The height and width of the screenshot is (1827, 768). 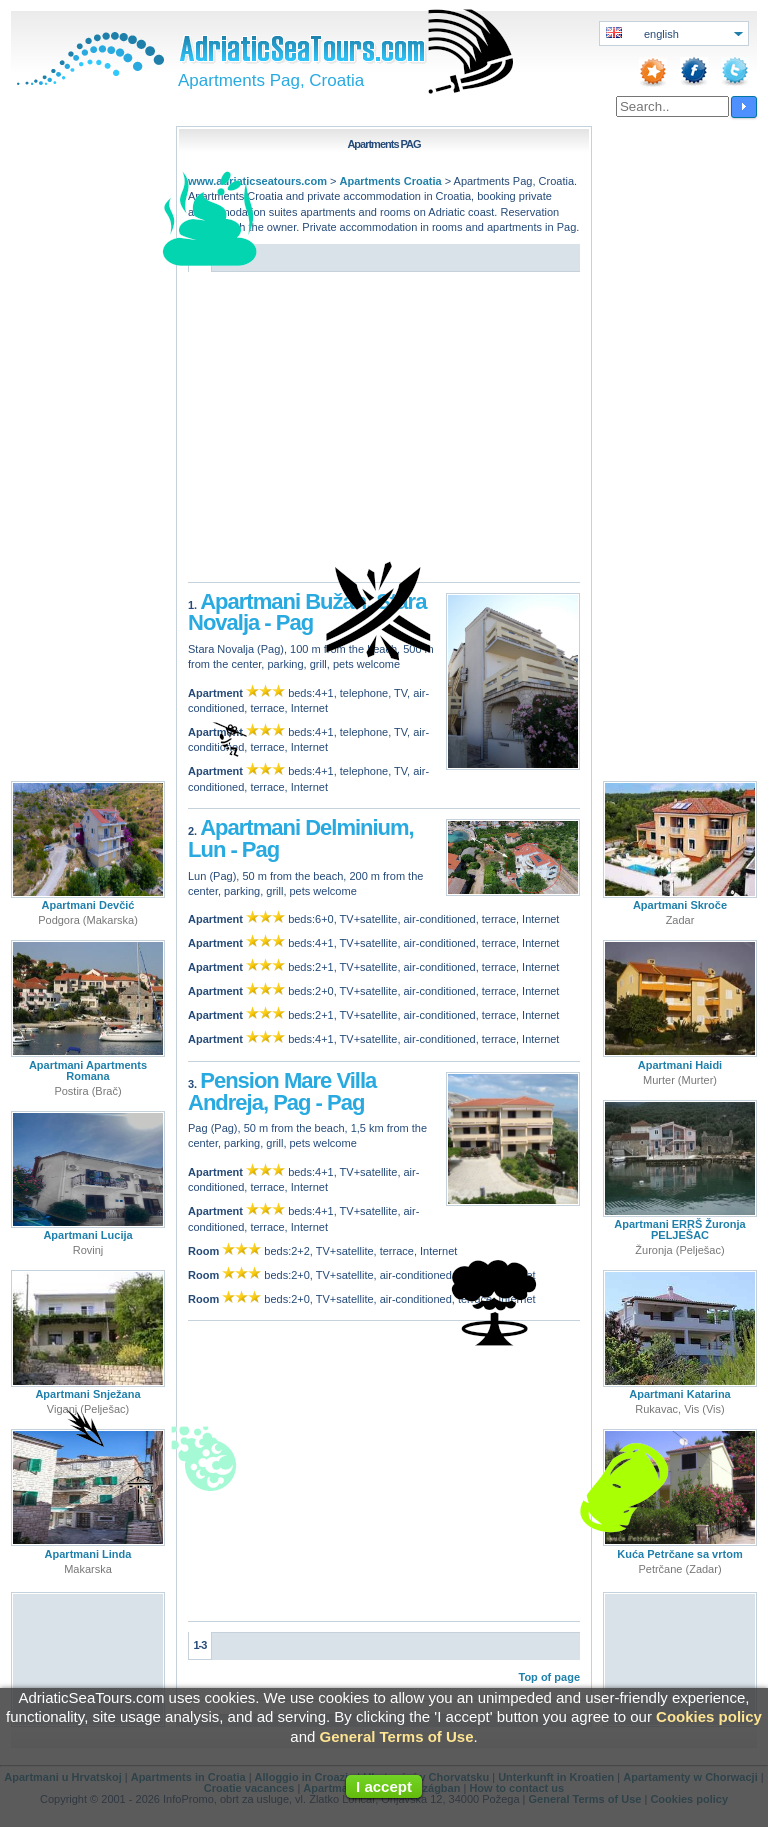 I want to click on flying fox or zipline activity icon, so click(x=228, y=740).